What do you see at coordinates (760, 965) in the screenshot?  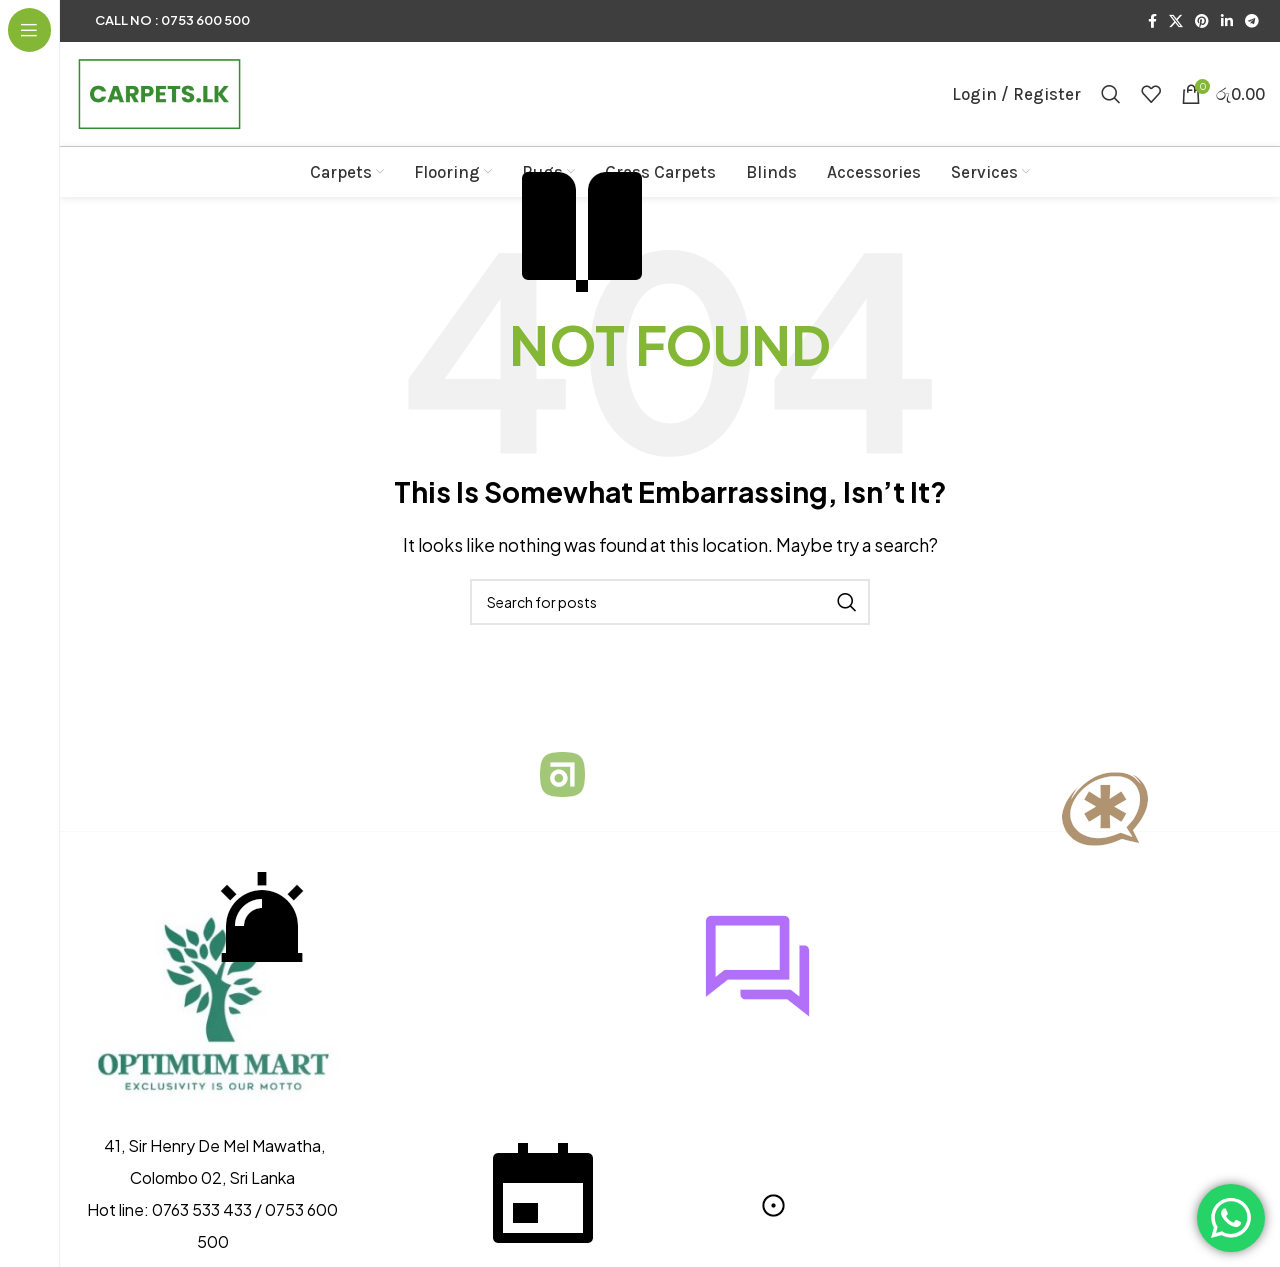 I see `open chat or messaging feature` at bounding box center [760, 965].